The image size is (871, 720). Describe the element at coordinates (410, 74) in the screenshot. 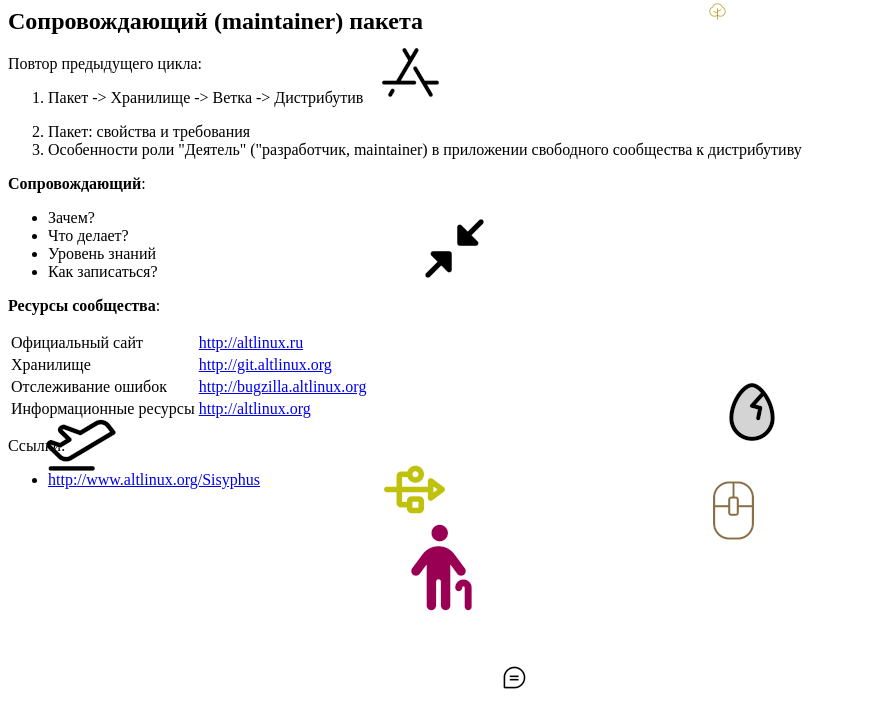

I see `open the app store` at that location.